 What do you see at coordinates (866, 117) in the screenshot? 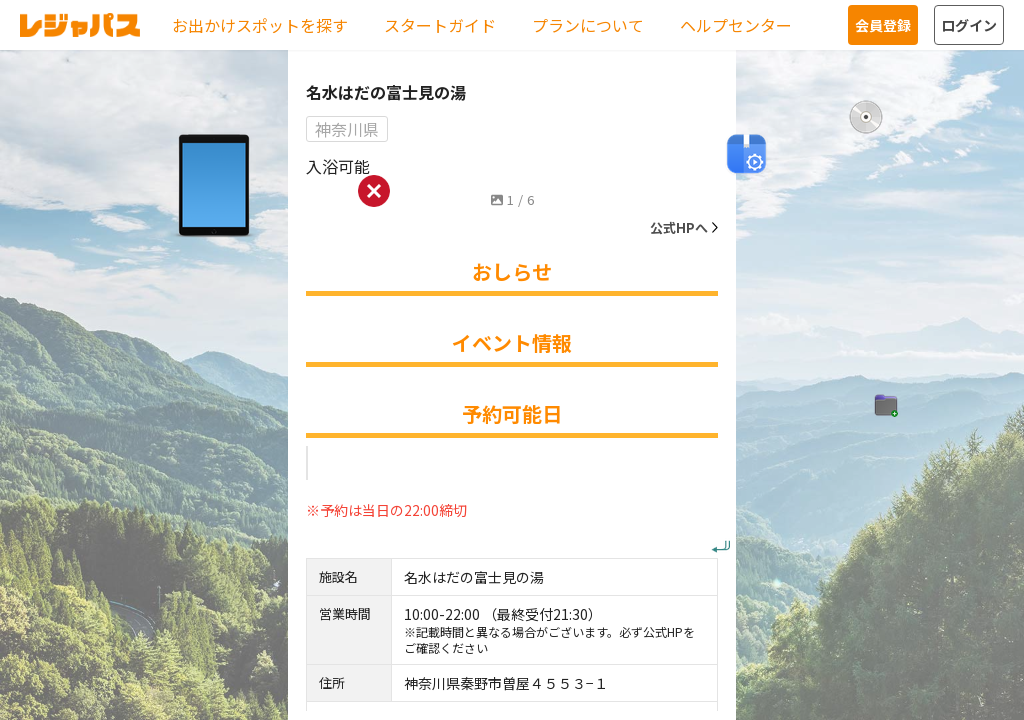
I see `audio CD device detected` at bounding box center [866, 117].